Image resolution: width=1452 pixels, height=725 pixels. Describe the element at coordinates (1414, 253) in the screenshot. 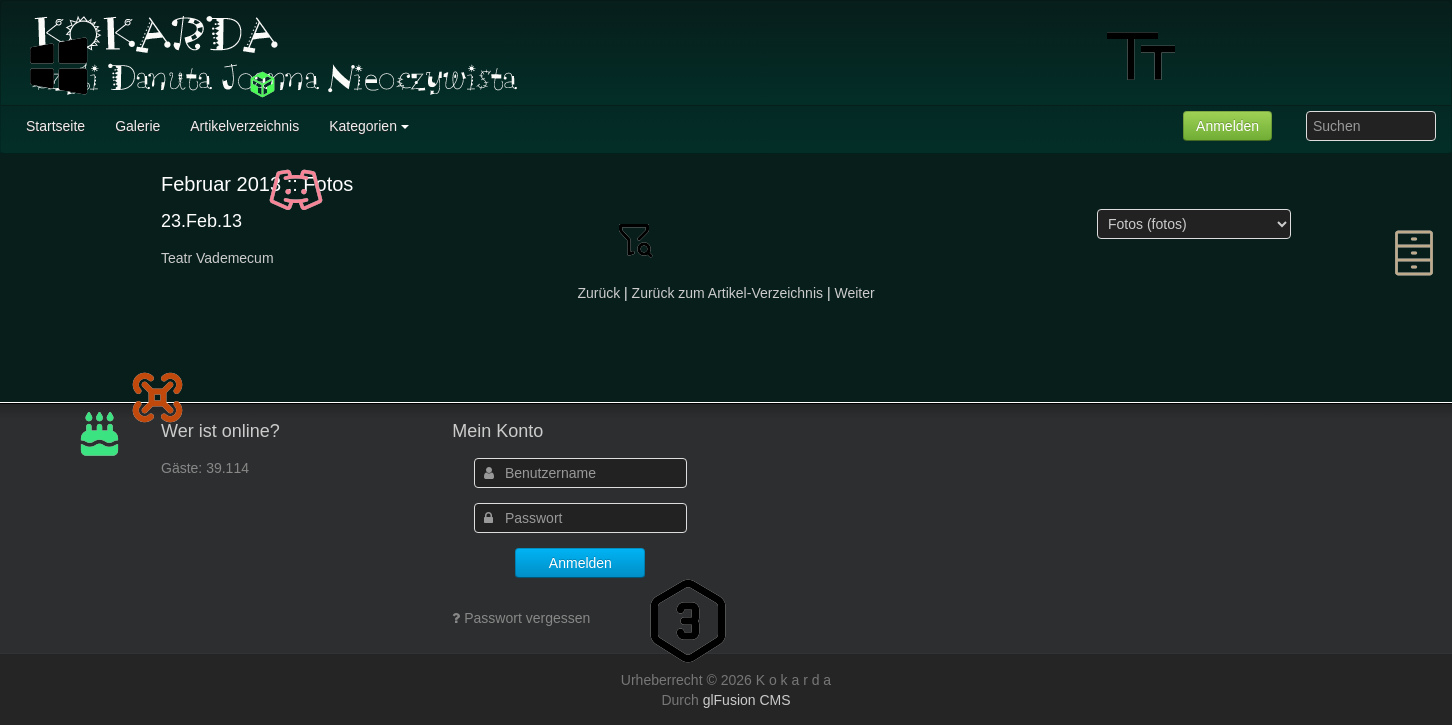

I see `access storage or file organization` at that location.